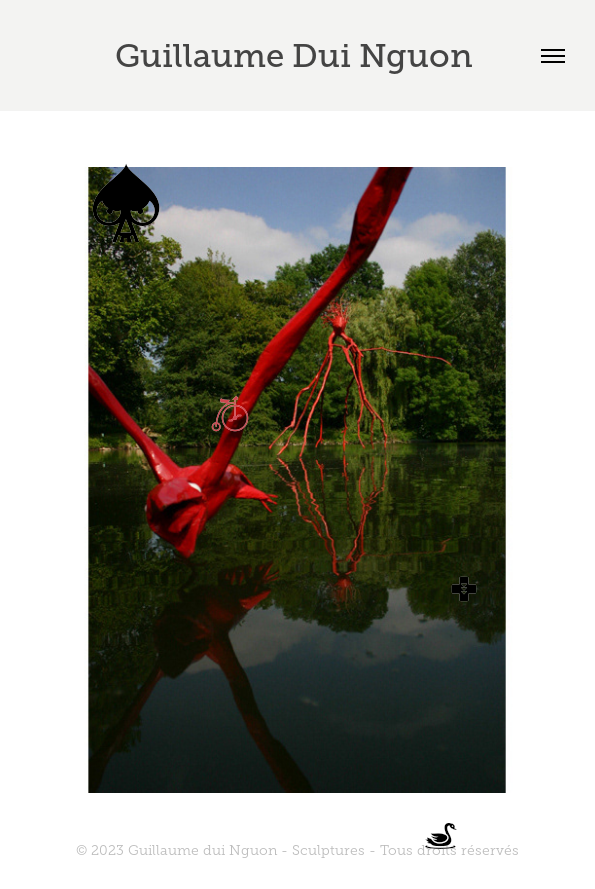  Describe the element at coordinates (126, 202) in the screenshot. I see `indicates death or game over in a card game` at that location.